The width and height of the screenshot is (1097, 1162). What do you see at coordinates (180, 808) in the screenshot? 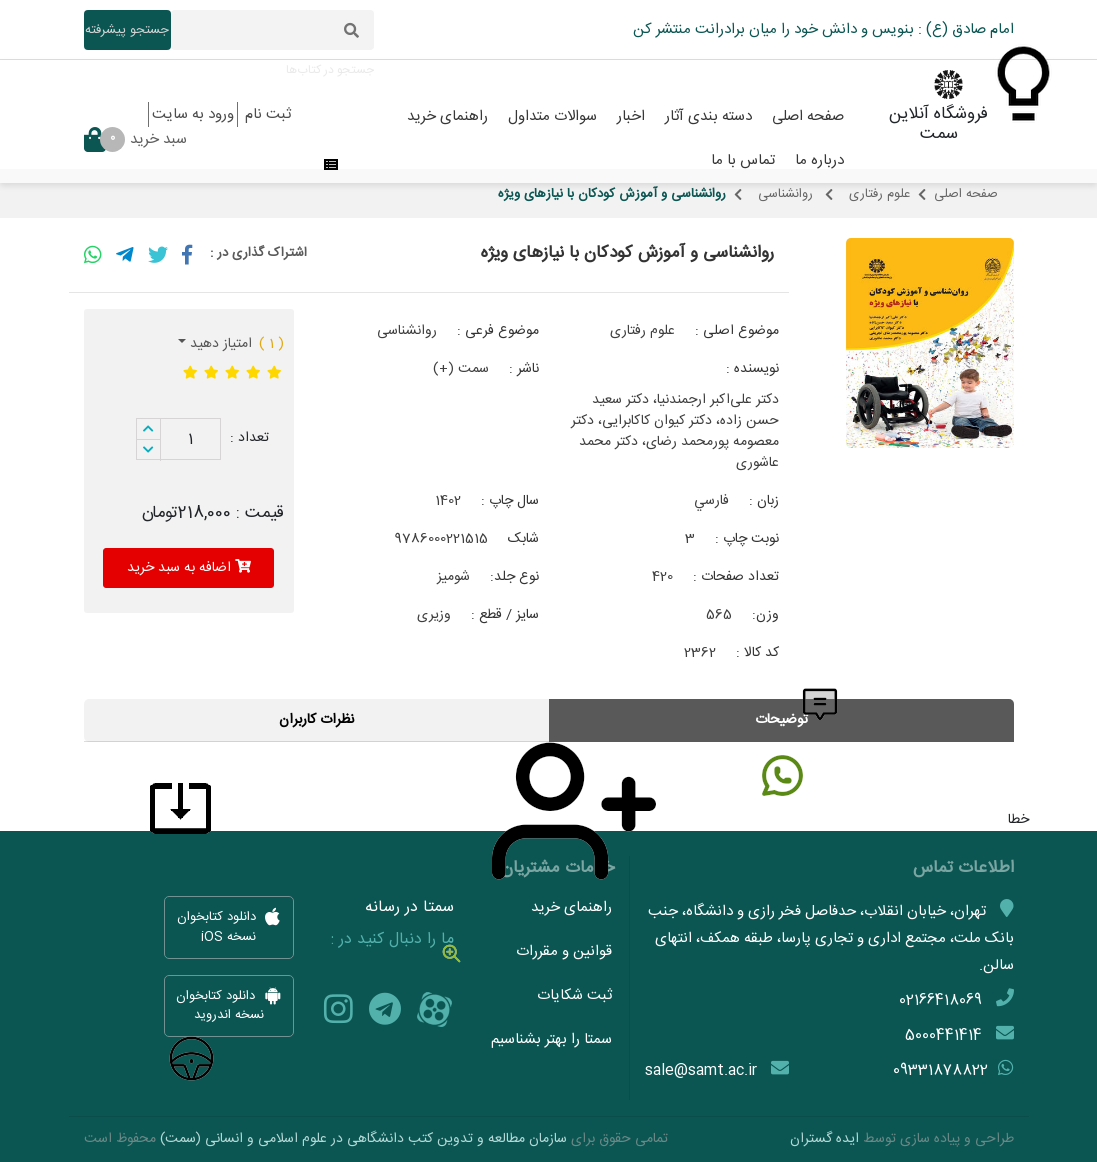
I see `download system update` at bounding box center [180, 808].